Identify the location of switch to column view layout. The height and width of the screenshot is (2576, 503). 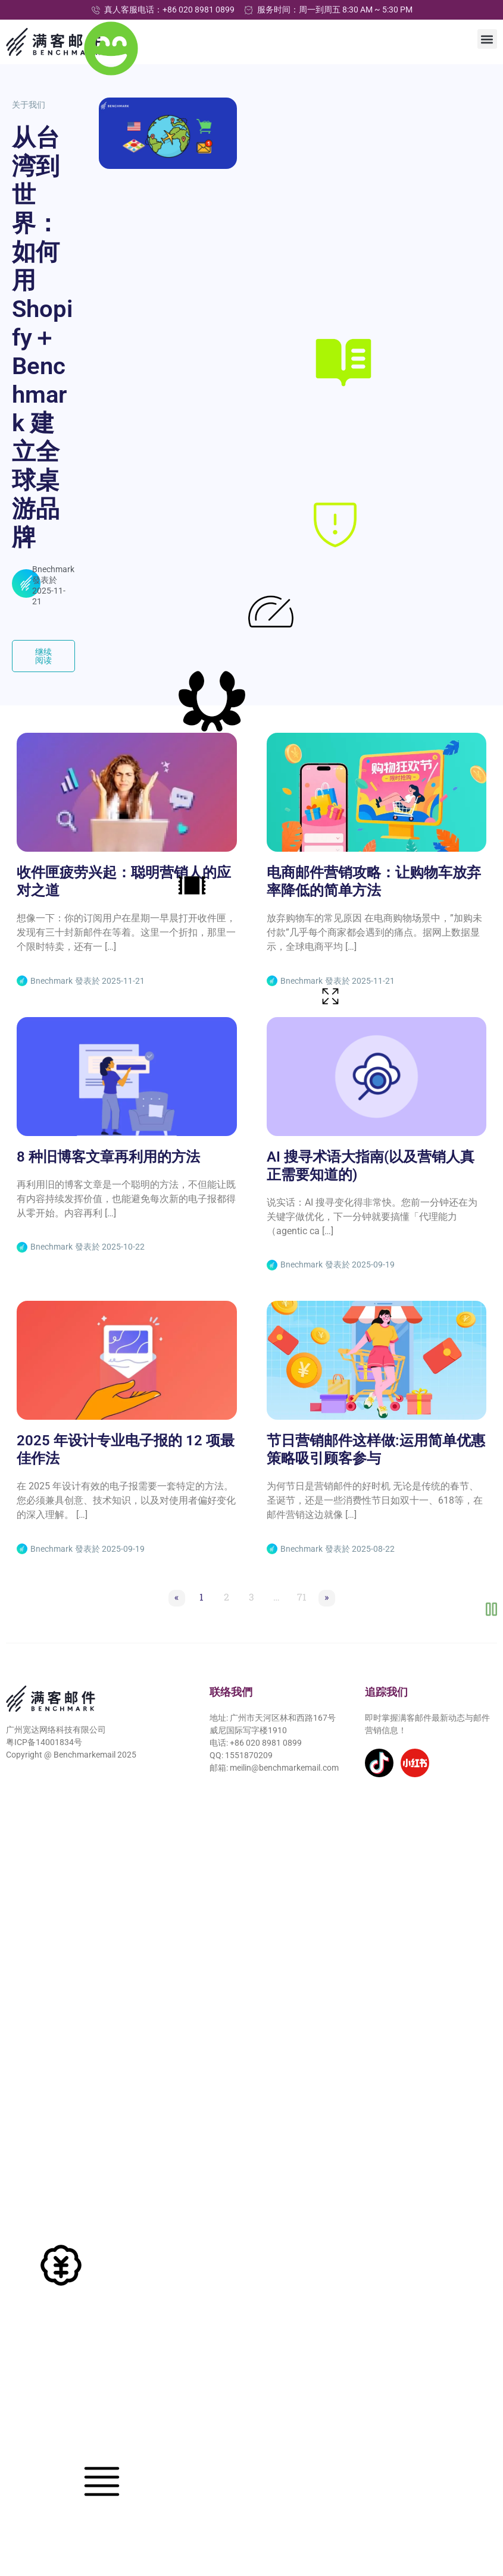
(491, 1609).